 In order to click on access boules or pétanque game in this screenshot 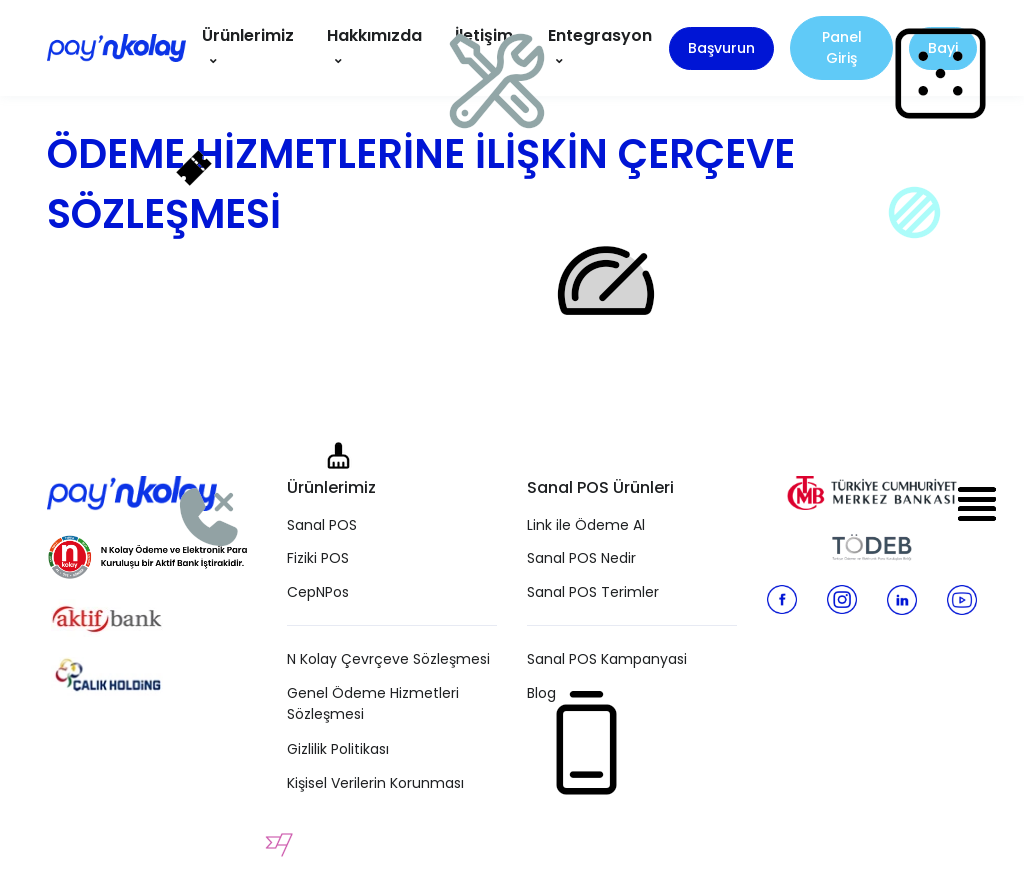, I will do `click(914, 212)`.